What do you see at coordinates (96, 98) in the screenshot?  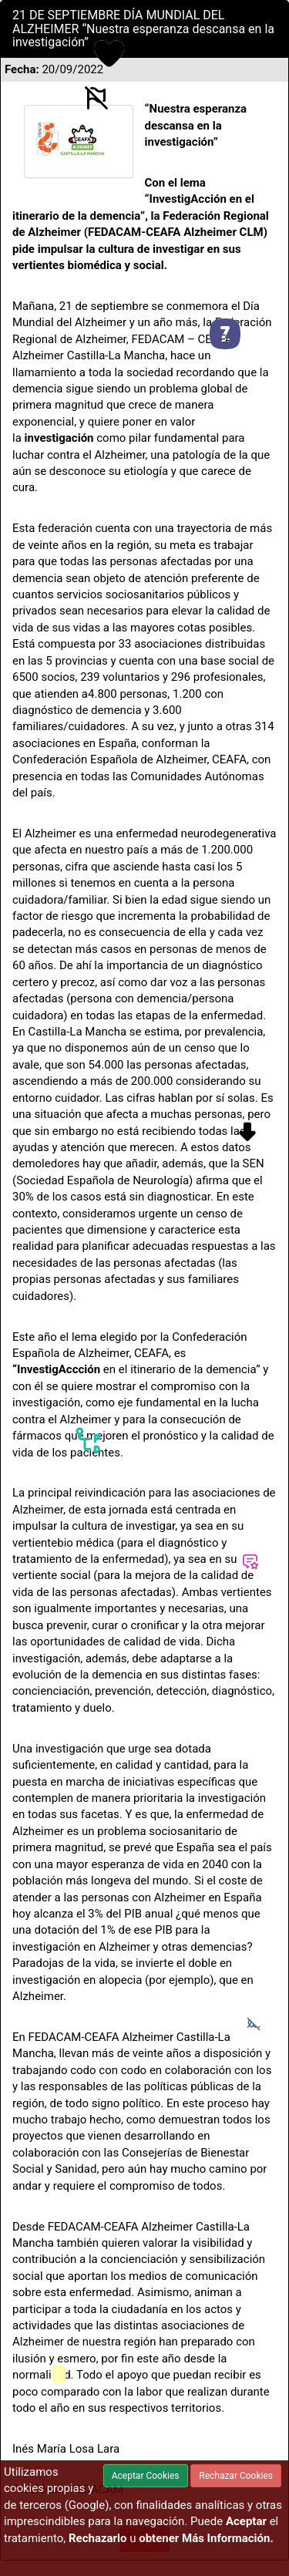 I see `disable flag or marker` at bounding box center [96, 98].